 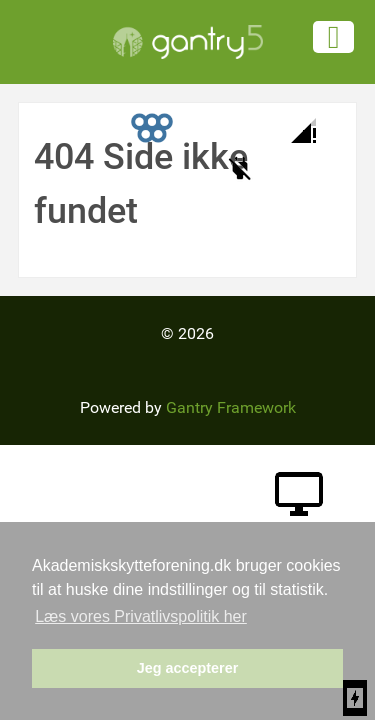 What do you see at coordinates (240, 168) in the screenshot?
I see `power or charging is disabled` at bounding box center [240, 168].